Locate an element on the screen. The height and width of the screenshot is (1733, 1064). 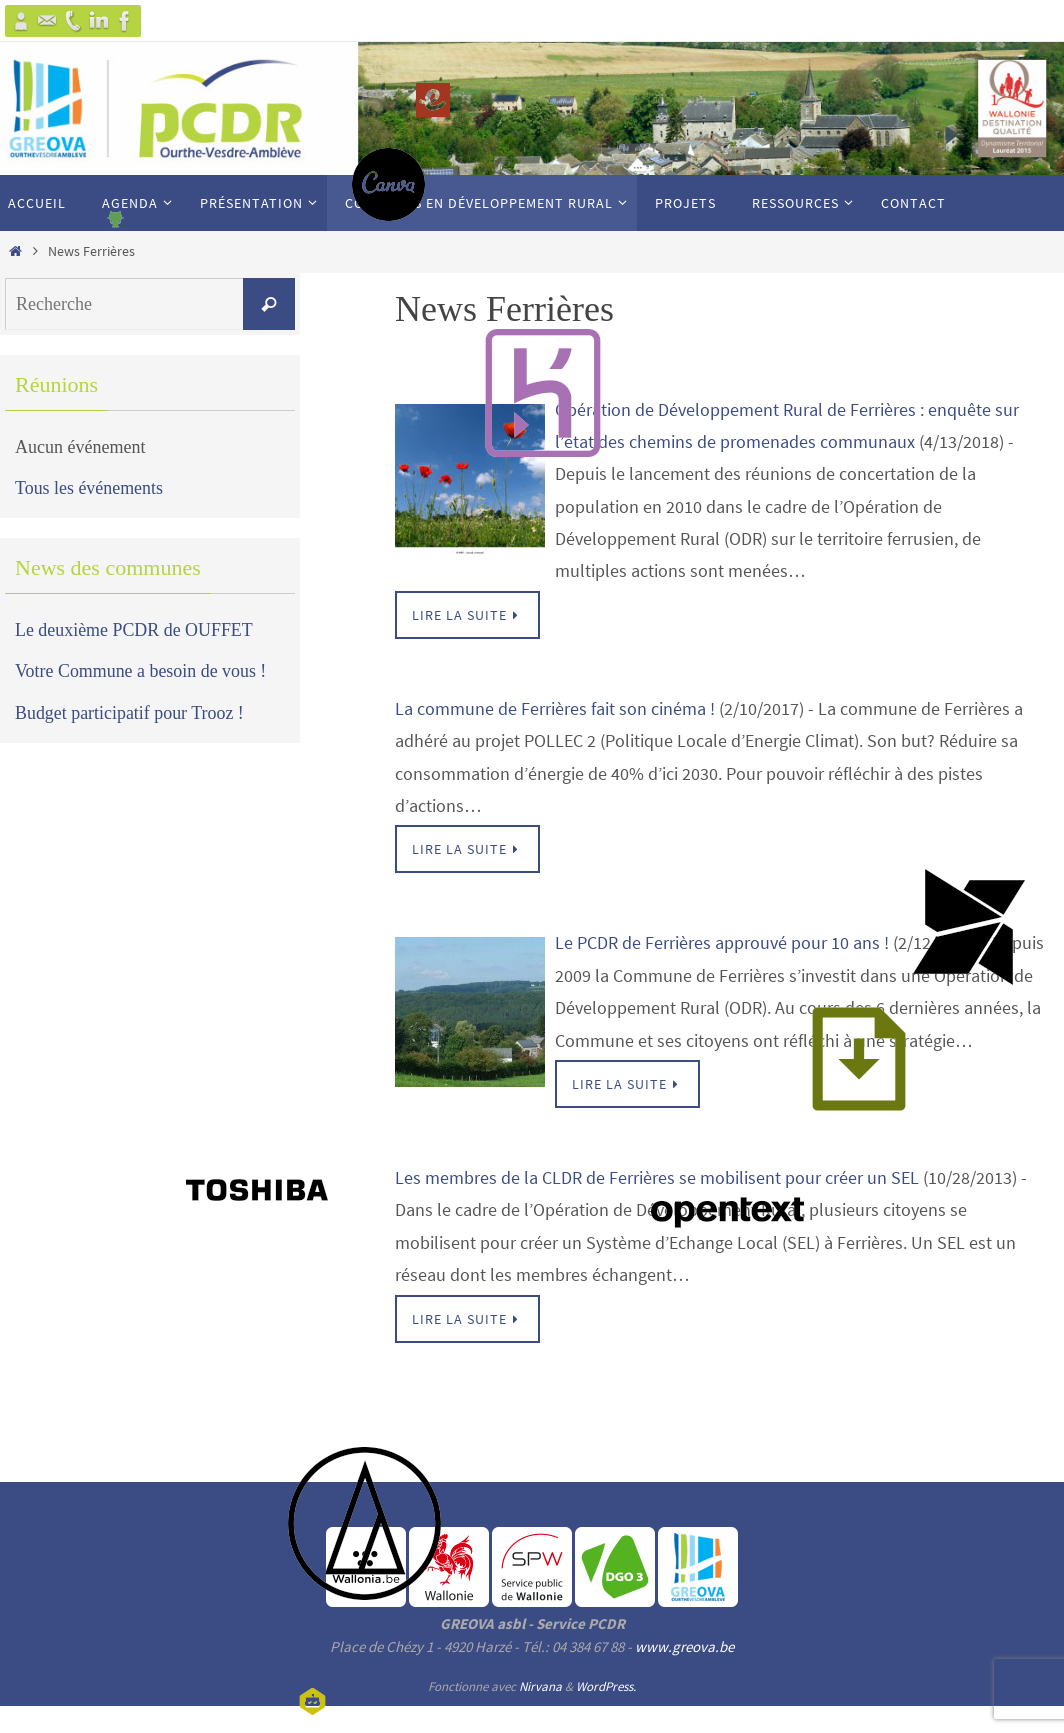
ember.js framework logo is located at coordinates (433, 100).